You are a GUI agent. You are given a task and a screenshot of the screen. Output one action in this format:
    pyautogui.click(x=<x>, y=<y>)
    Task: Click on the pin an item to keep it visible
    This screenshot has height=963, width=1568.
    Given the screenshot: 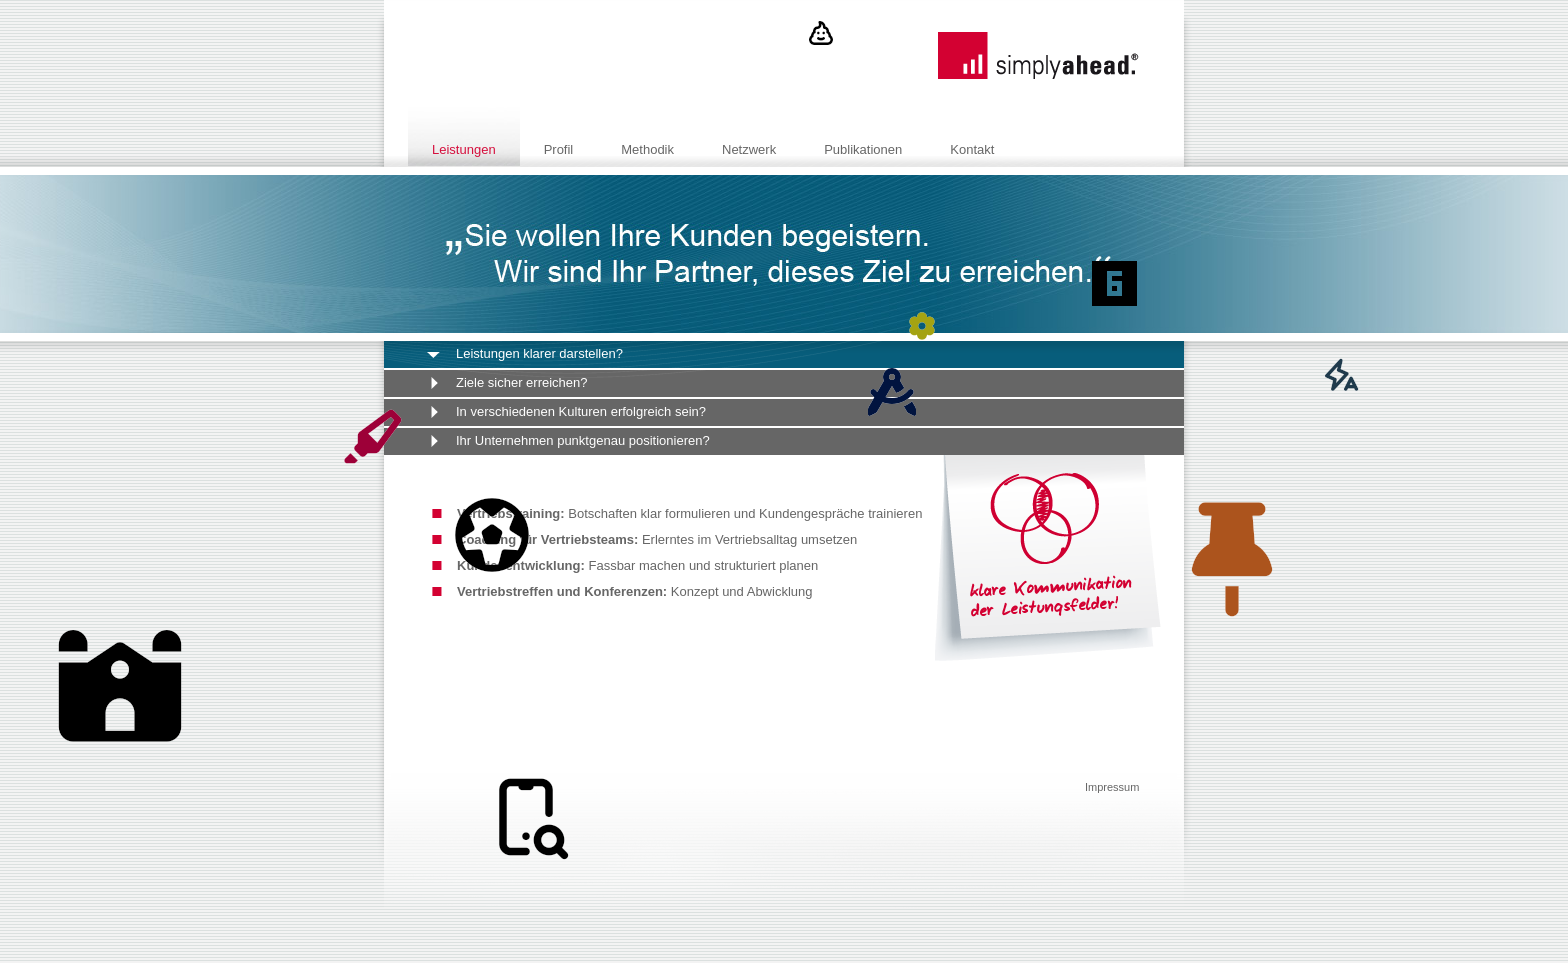 What is the action you would take?
    pyautogui.click(x=1232, y=556)
    